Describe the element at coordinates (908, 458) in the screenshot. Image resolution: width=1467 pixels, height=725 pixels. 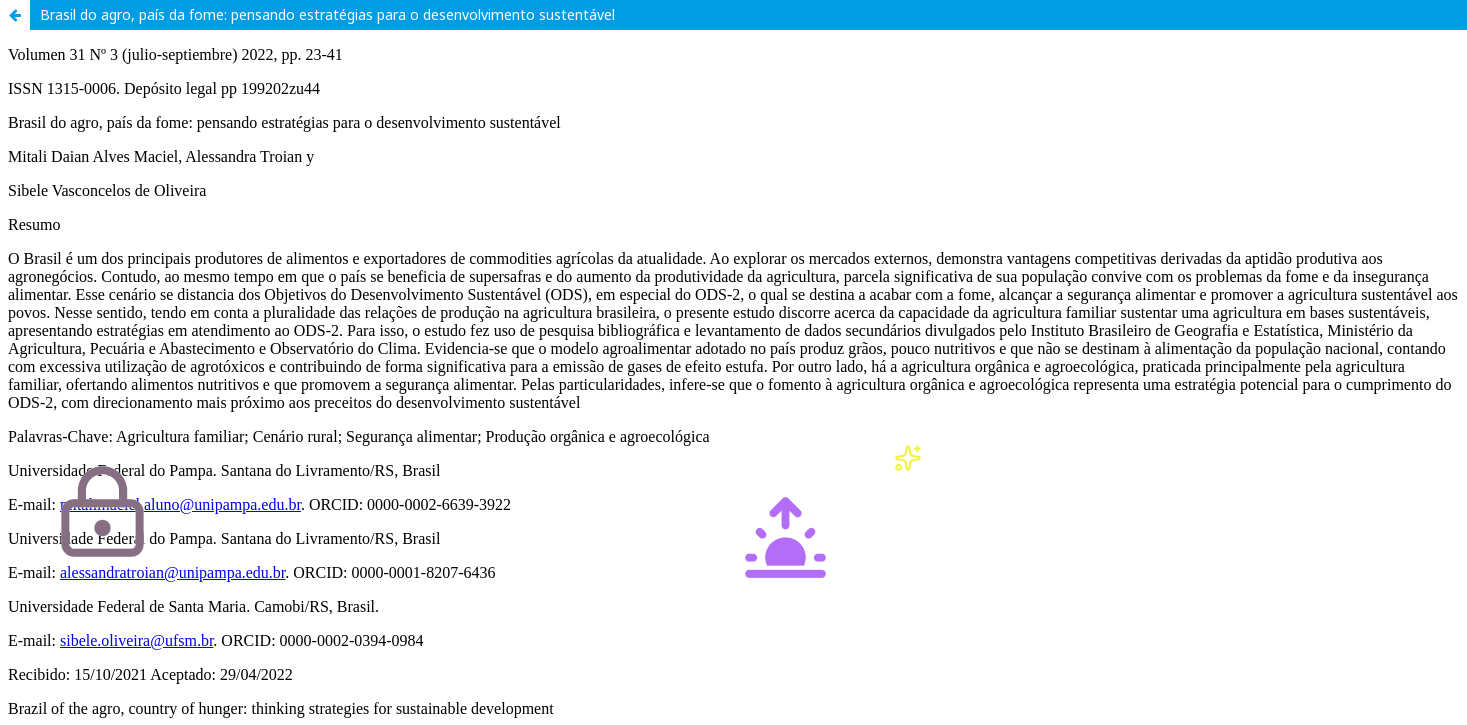
I see `access AI-powered or smart features` at that location.